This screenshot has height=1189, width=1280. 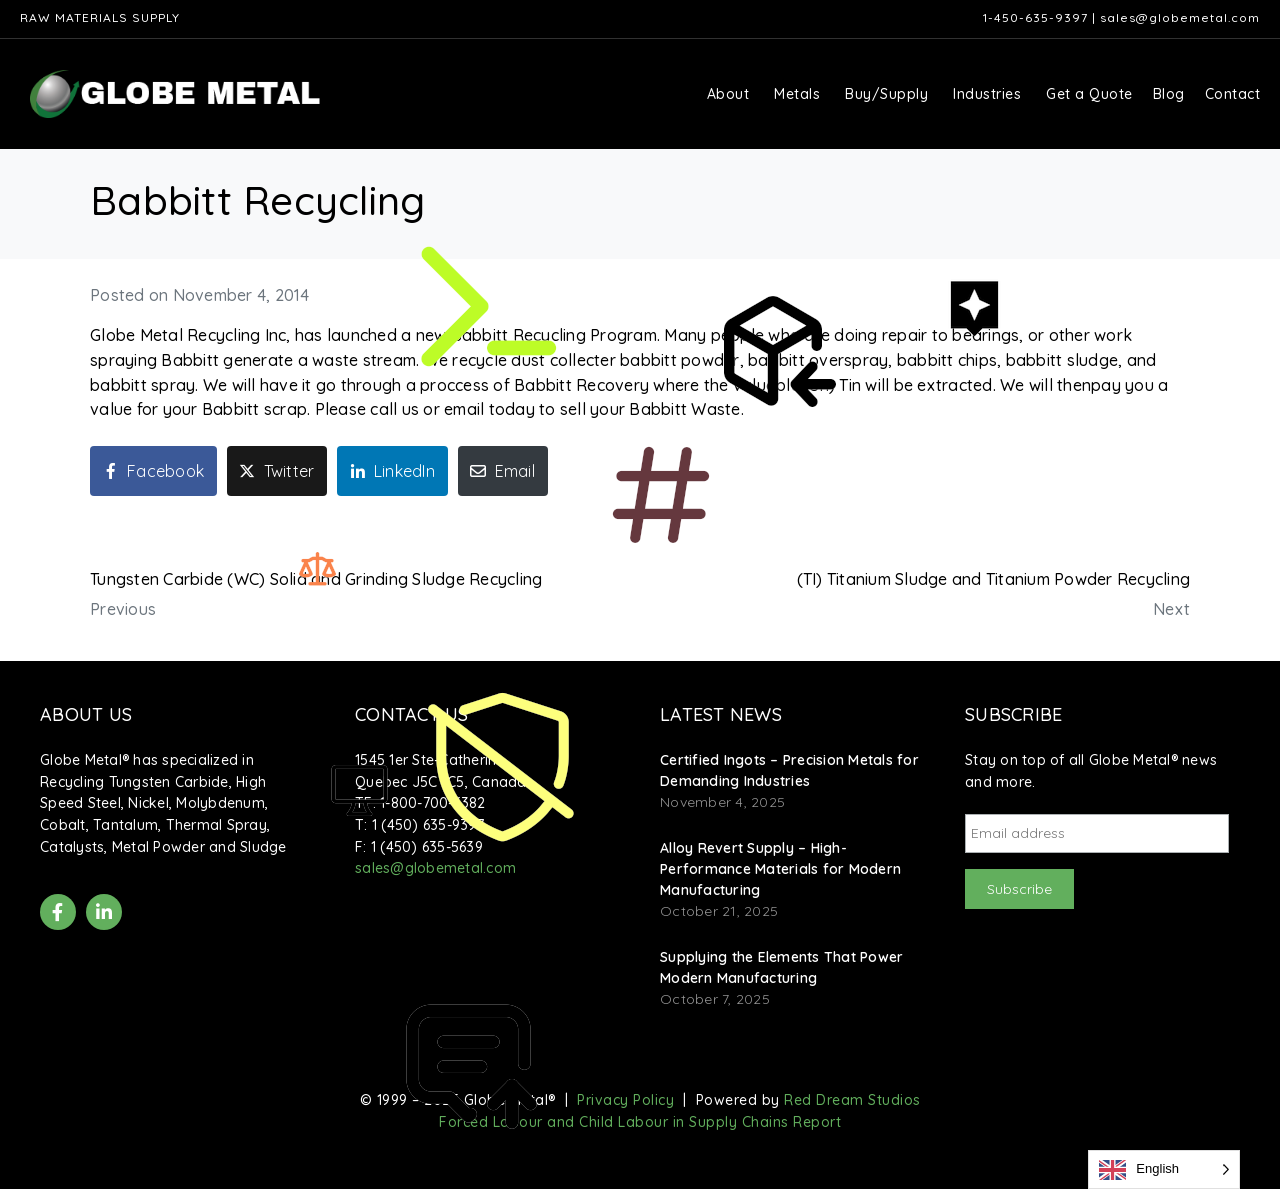 What do you see at coordinates (974, 307) in the screenshot?
I see `access AI assistant or smart help features` at bounding box center [974, 307].